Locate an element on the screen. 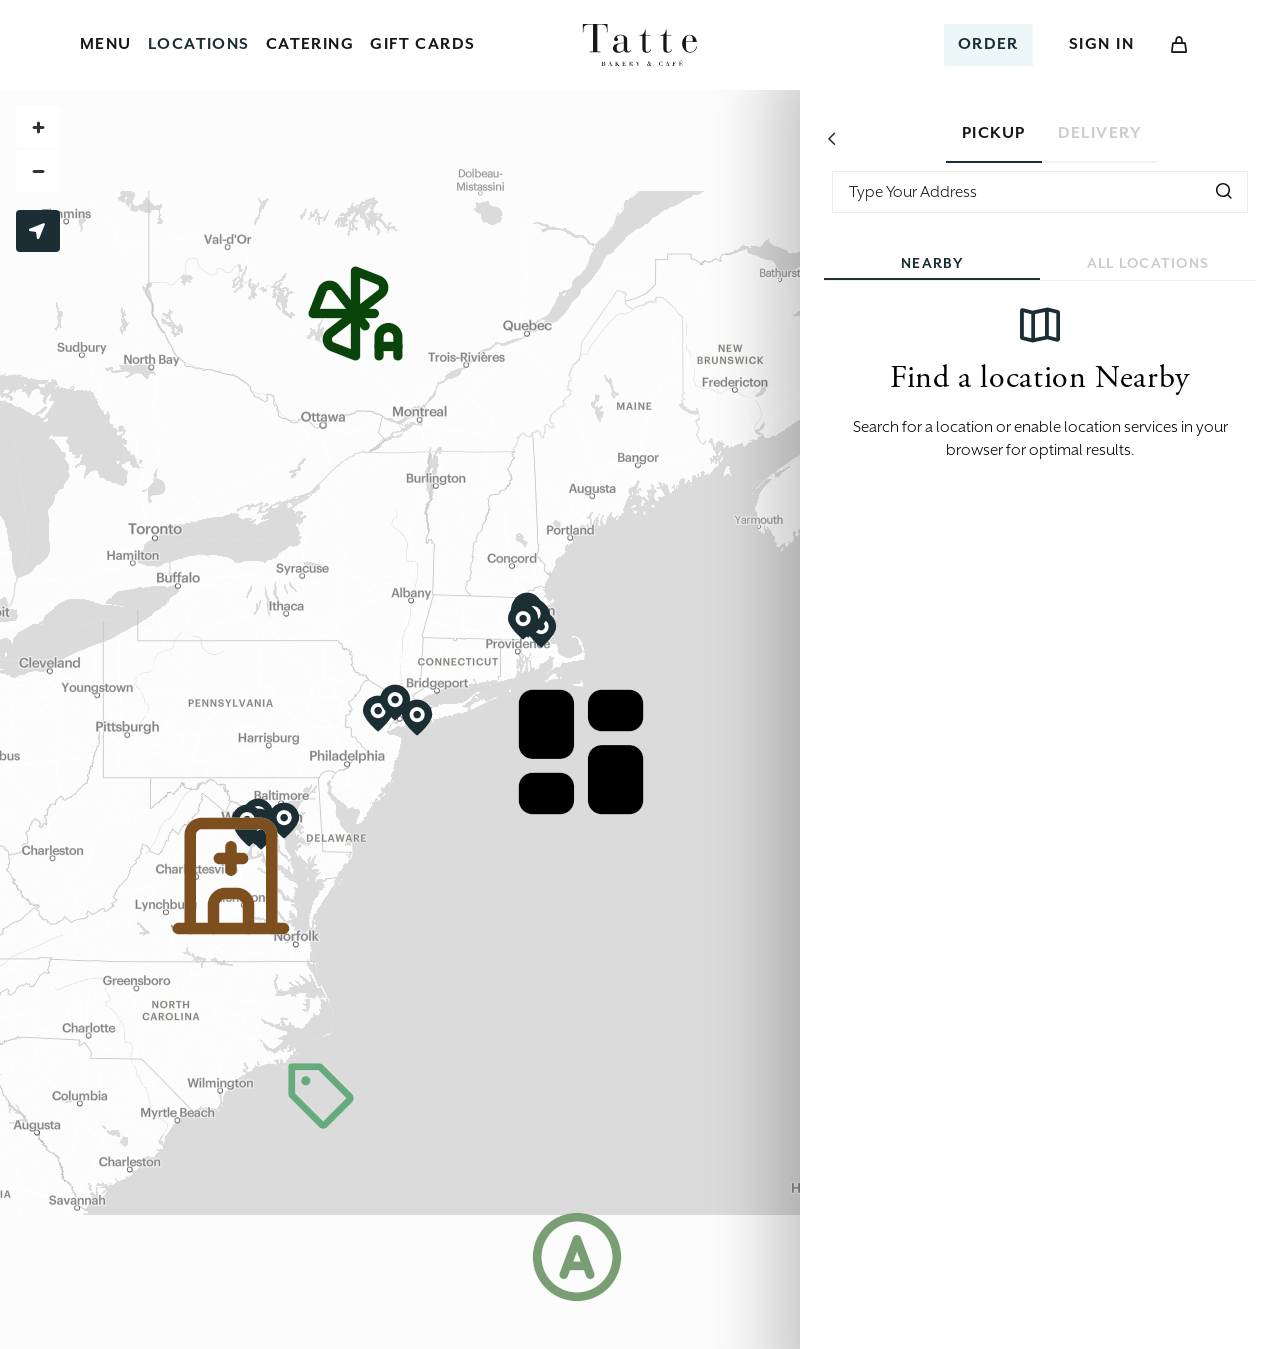 The width and height of the screenshot is (1280, 1349). add a tag or label to an item is located at coordinates (317, 1092).